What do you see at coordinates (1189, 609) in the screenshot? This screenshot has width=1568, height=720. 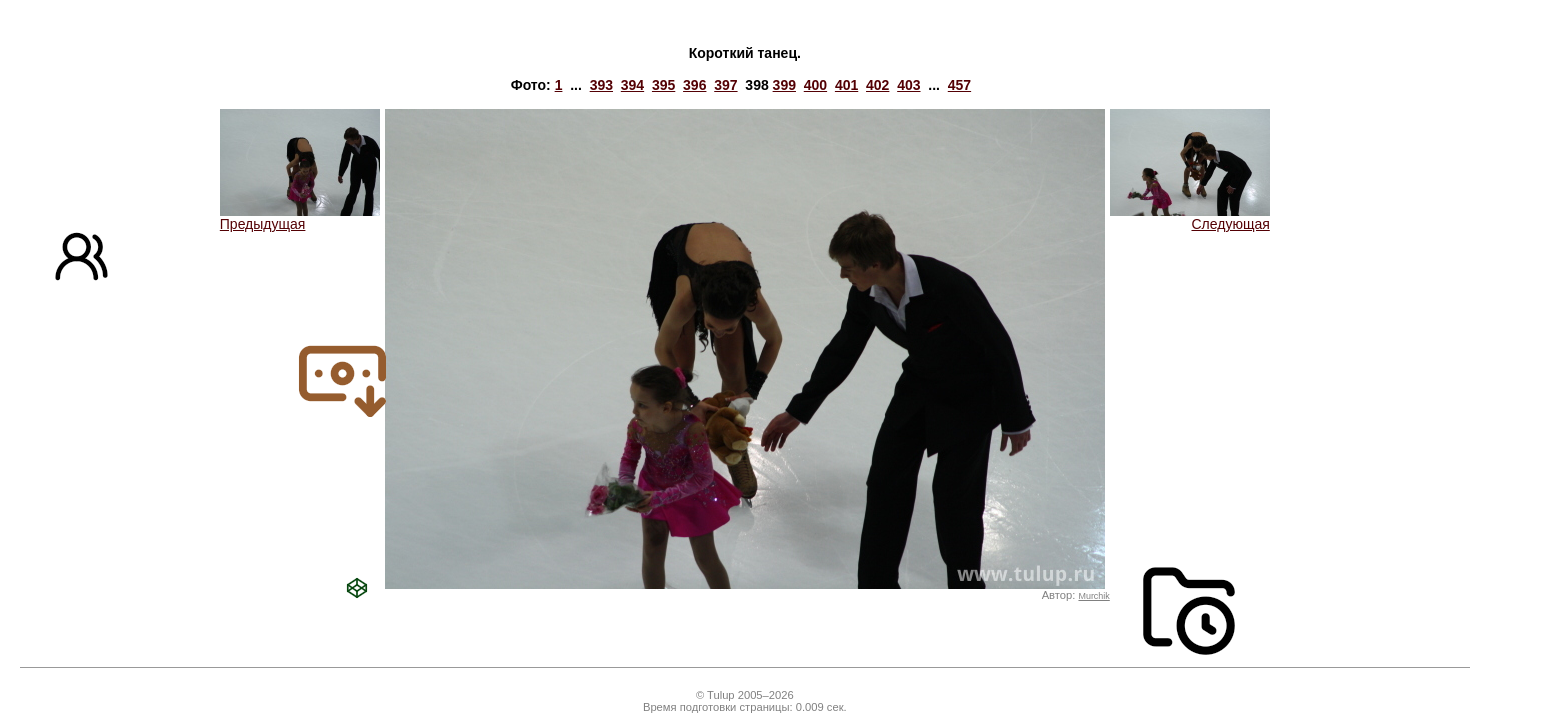 I see `view file history or recent activity` at bounding box center [1189, 609].